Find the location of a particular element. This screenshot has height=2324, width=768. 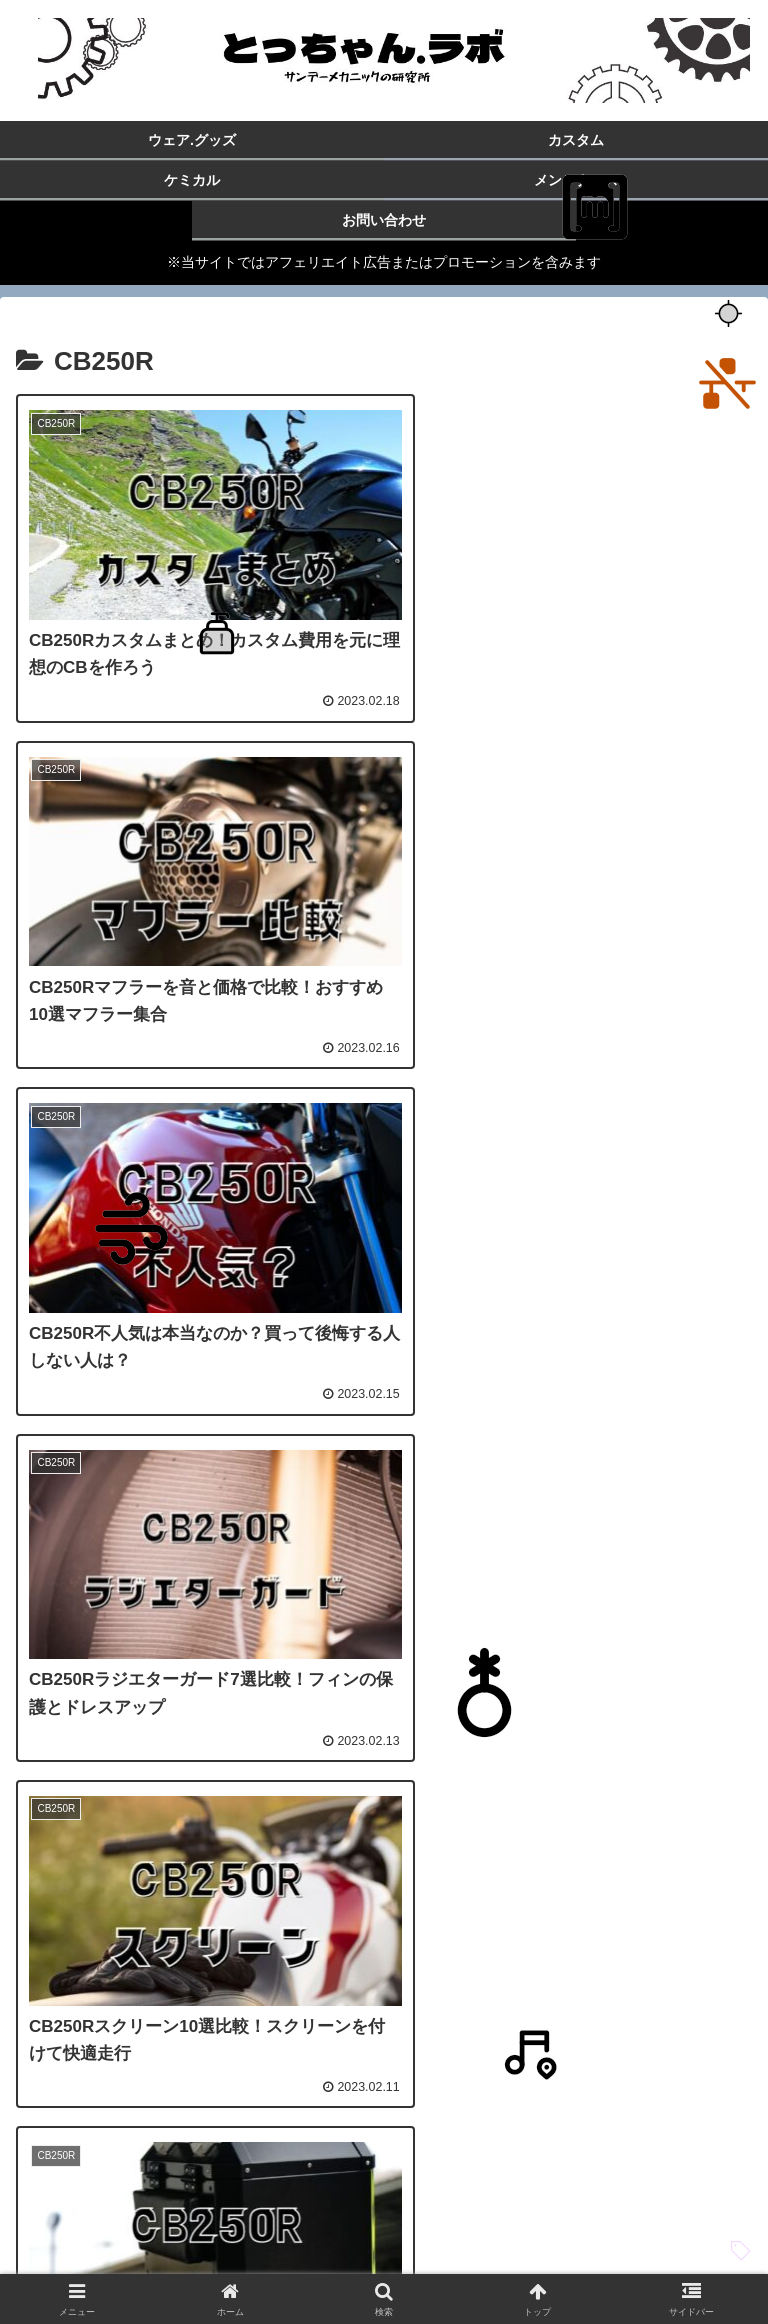

view music tagged with a location is located at coordinates (529, 2052).